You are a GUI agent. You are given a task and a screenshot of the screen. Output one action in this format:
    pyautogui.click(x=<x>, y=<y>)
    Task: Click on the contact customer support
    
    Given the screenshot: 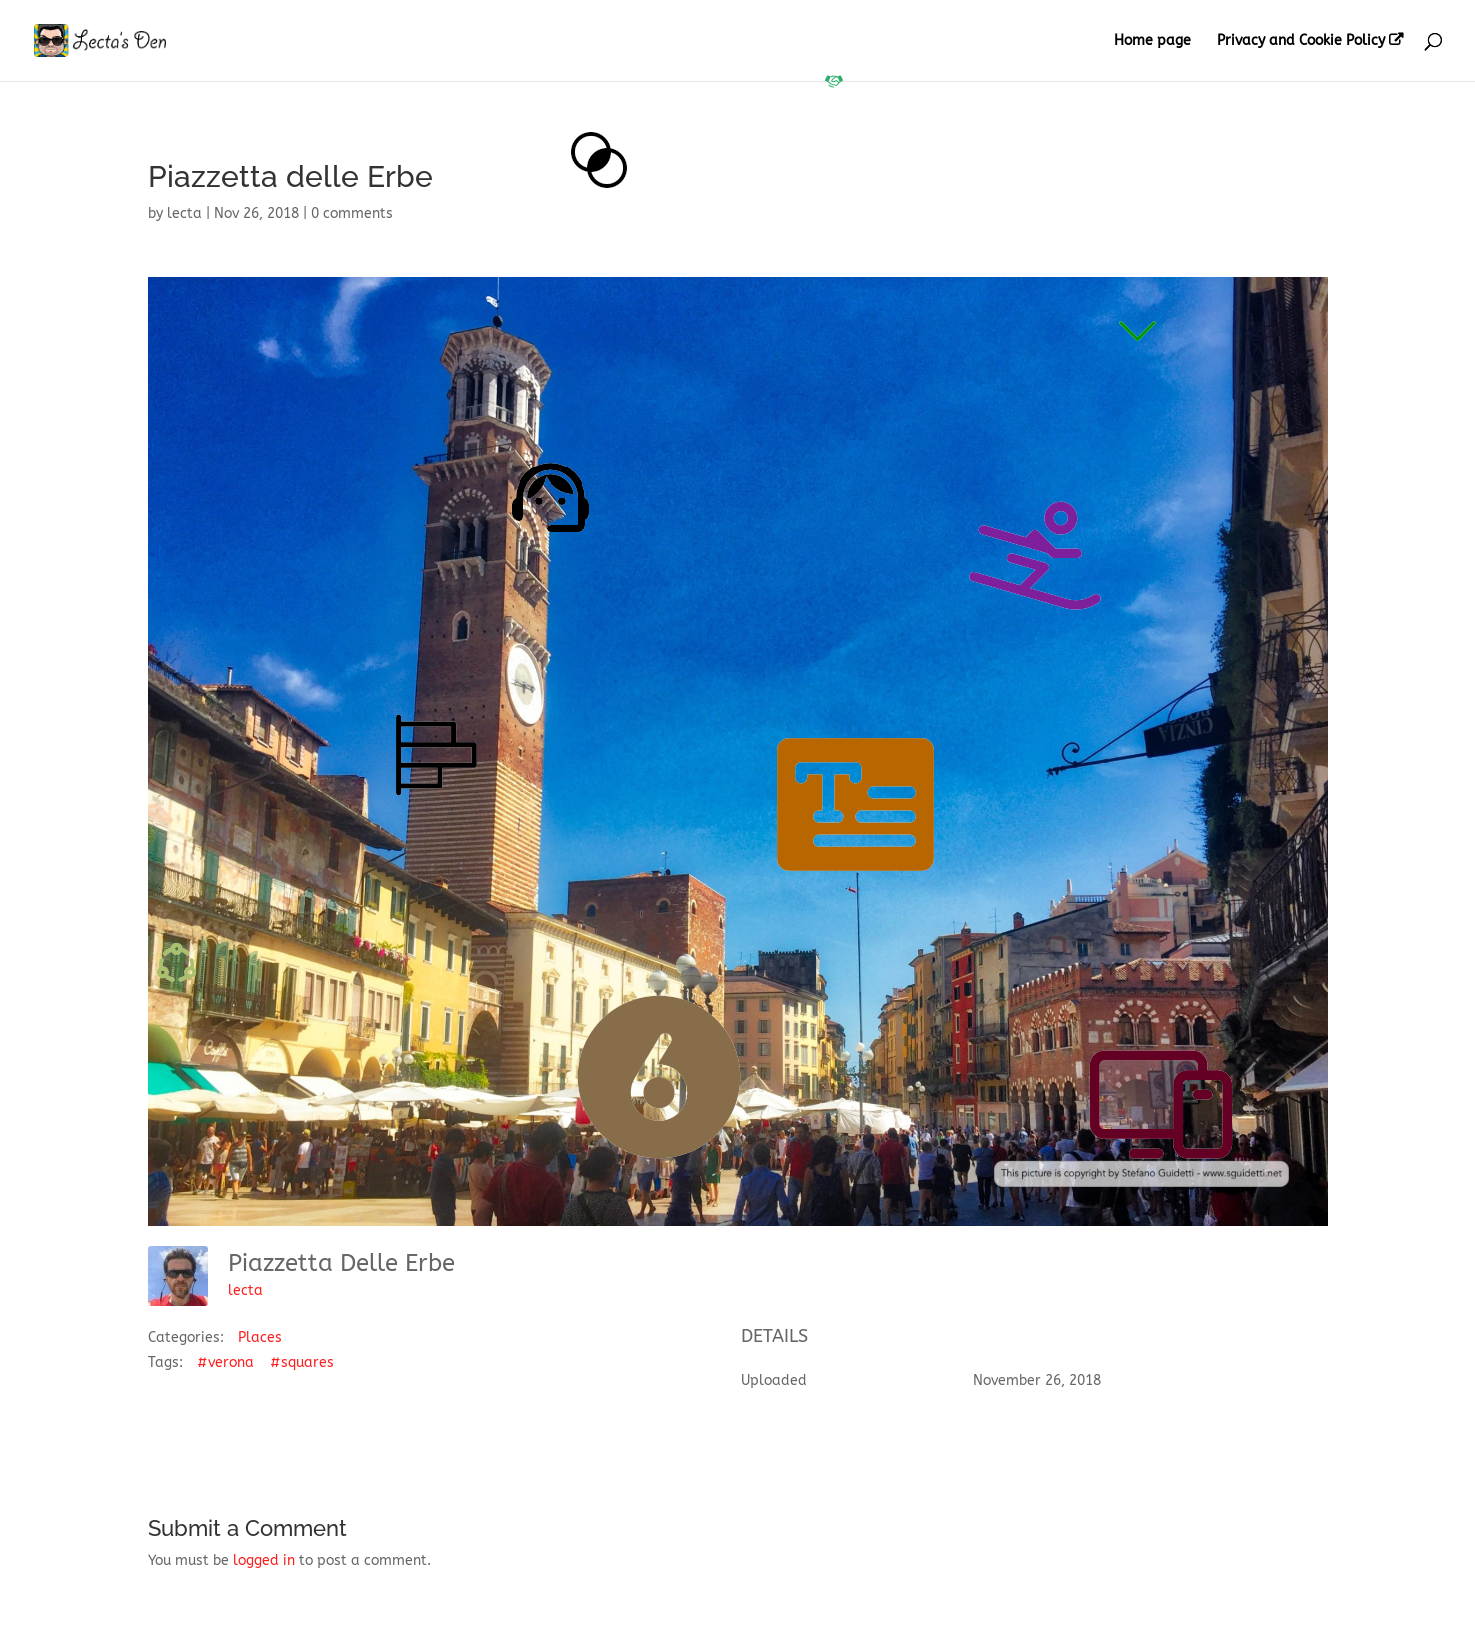 What is the action you would take?
    pyautogui.click(x=550, y=497)
    